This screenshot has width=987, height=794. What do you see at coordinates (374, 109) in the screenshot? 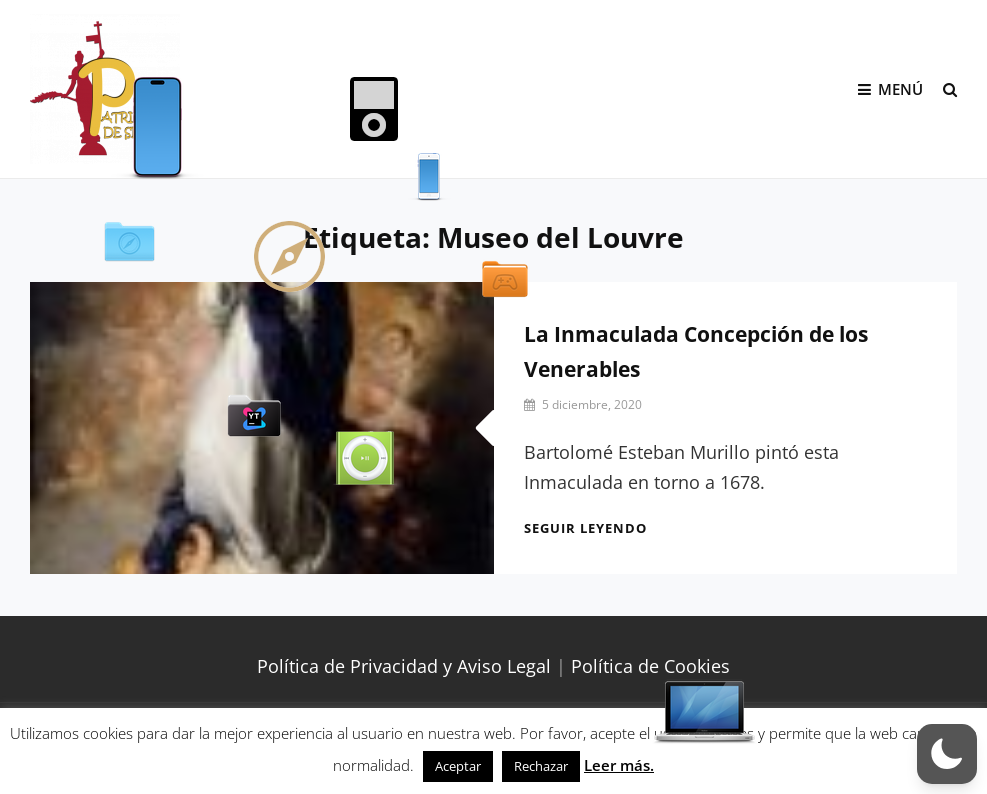
I see `iPod Nano device in sidebar` at bounding box center [374, 109].